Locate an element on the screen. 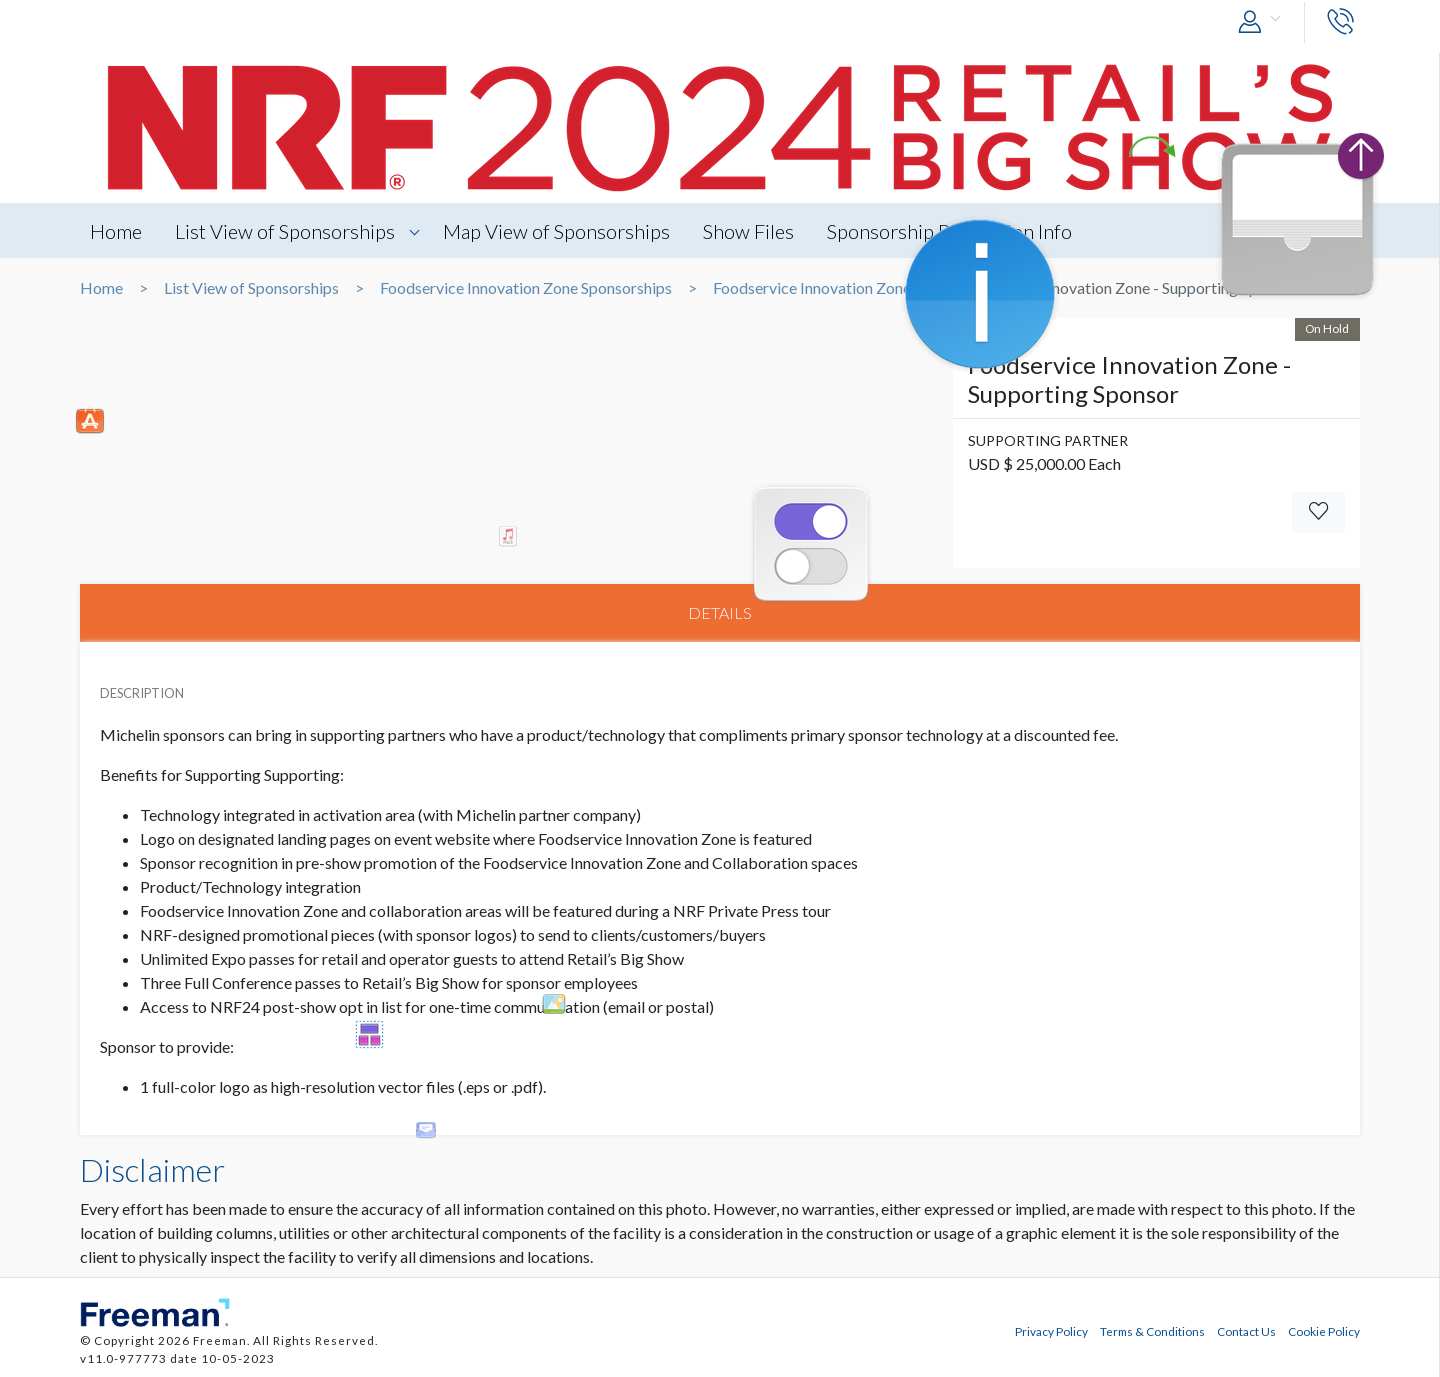 The height and width of the screenshot is (1377, 1440). an mp3 audio file is located at coordinates (508, 536).